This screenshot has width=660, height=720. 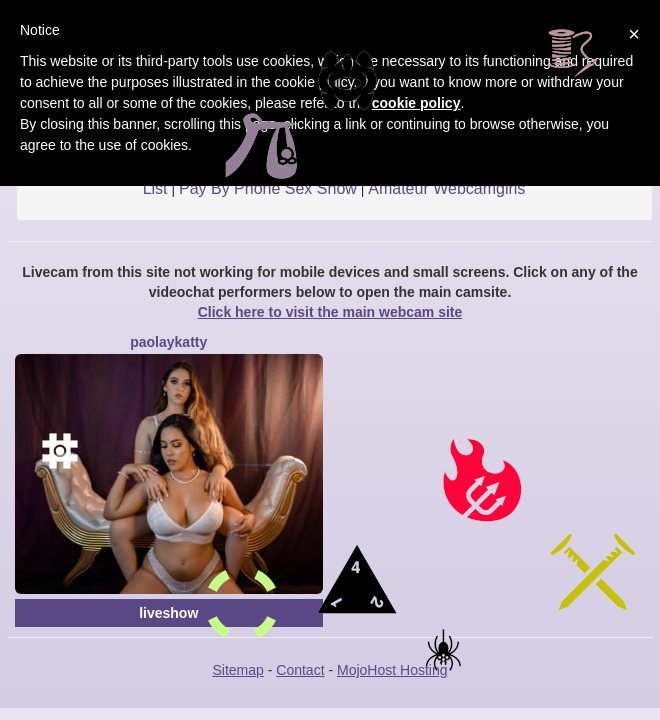 What do you see at coordinates (357, 579) in the screenshot?
I see `select a 4-sided die for rolling` at bounding box center [357, 579].